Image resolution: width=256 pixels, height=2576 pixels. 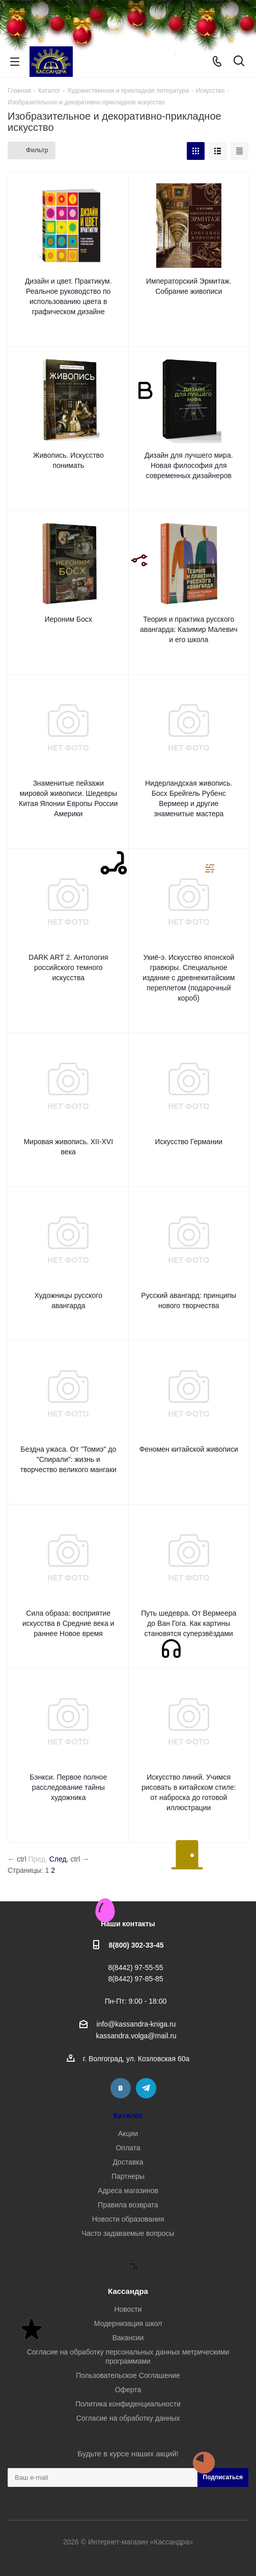 What do you see at coordinates (139, 560) in the screenshot?
I see `switch between circuit paths or connections` at bounding box center [139, 560].